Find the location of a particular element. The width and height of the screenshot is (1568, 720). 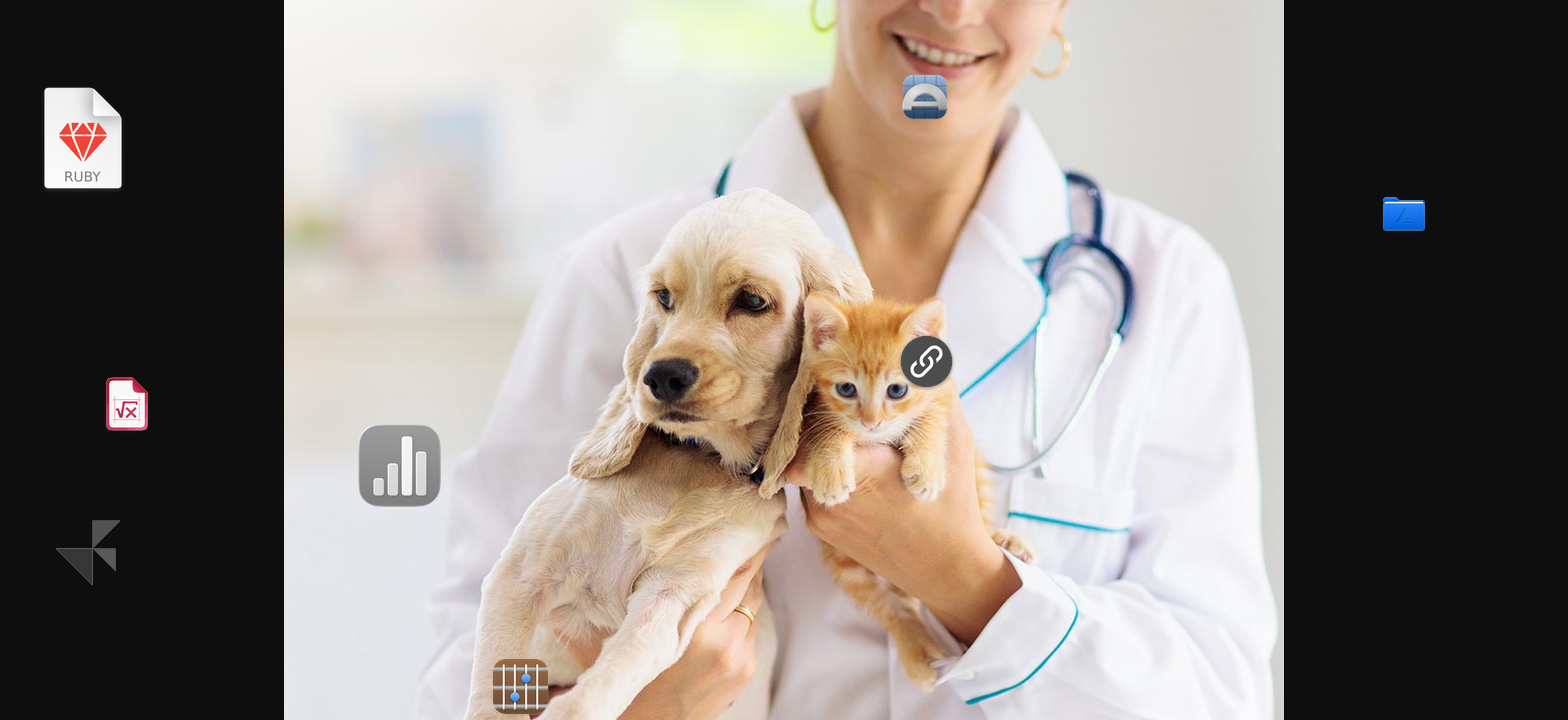

open design or drafting application is located at coordinates (925, 97).